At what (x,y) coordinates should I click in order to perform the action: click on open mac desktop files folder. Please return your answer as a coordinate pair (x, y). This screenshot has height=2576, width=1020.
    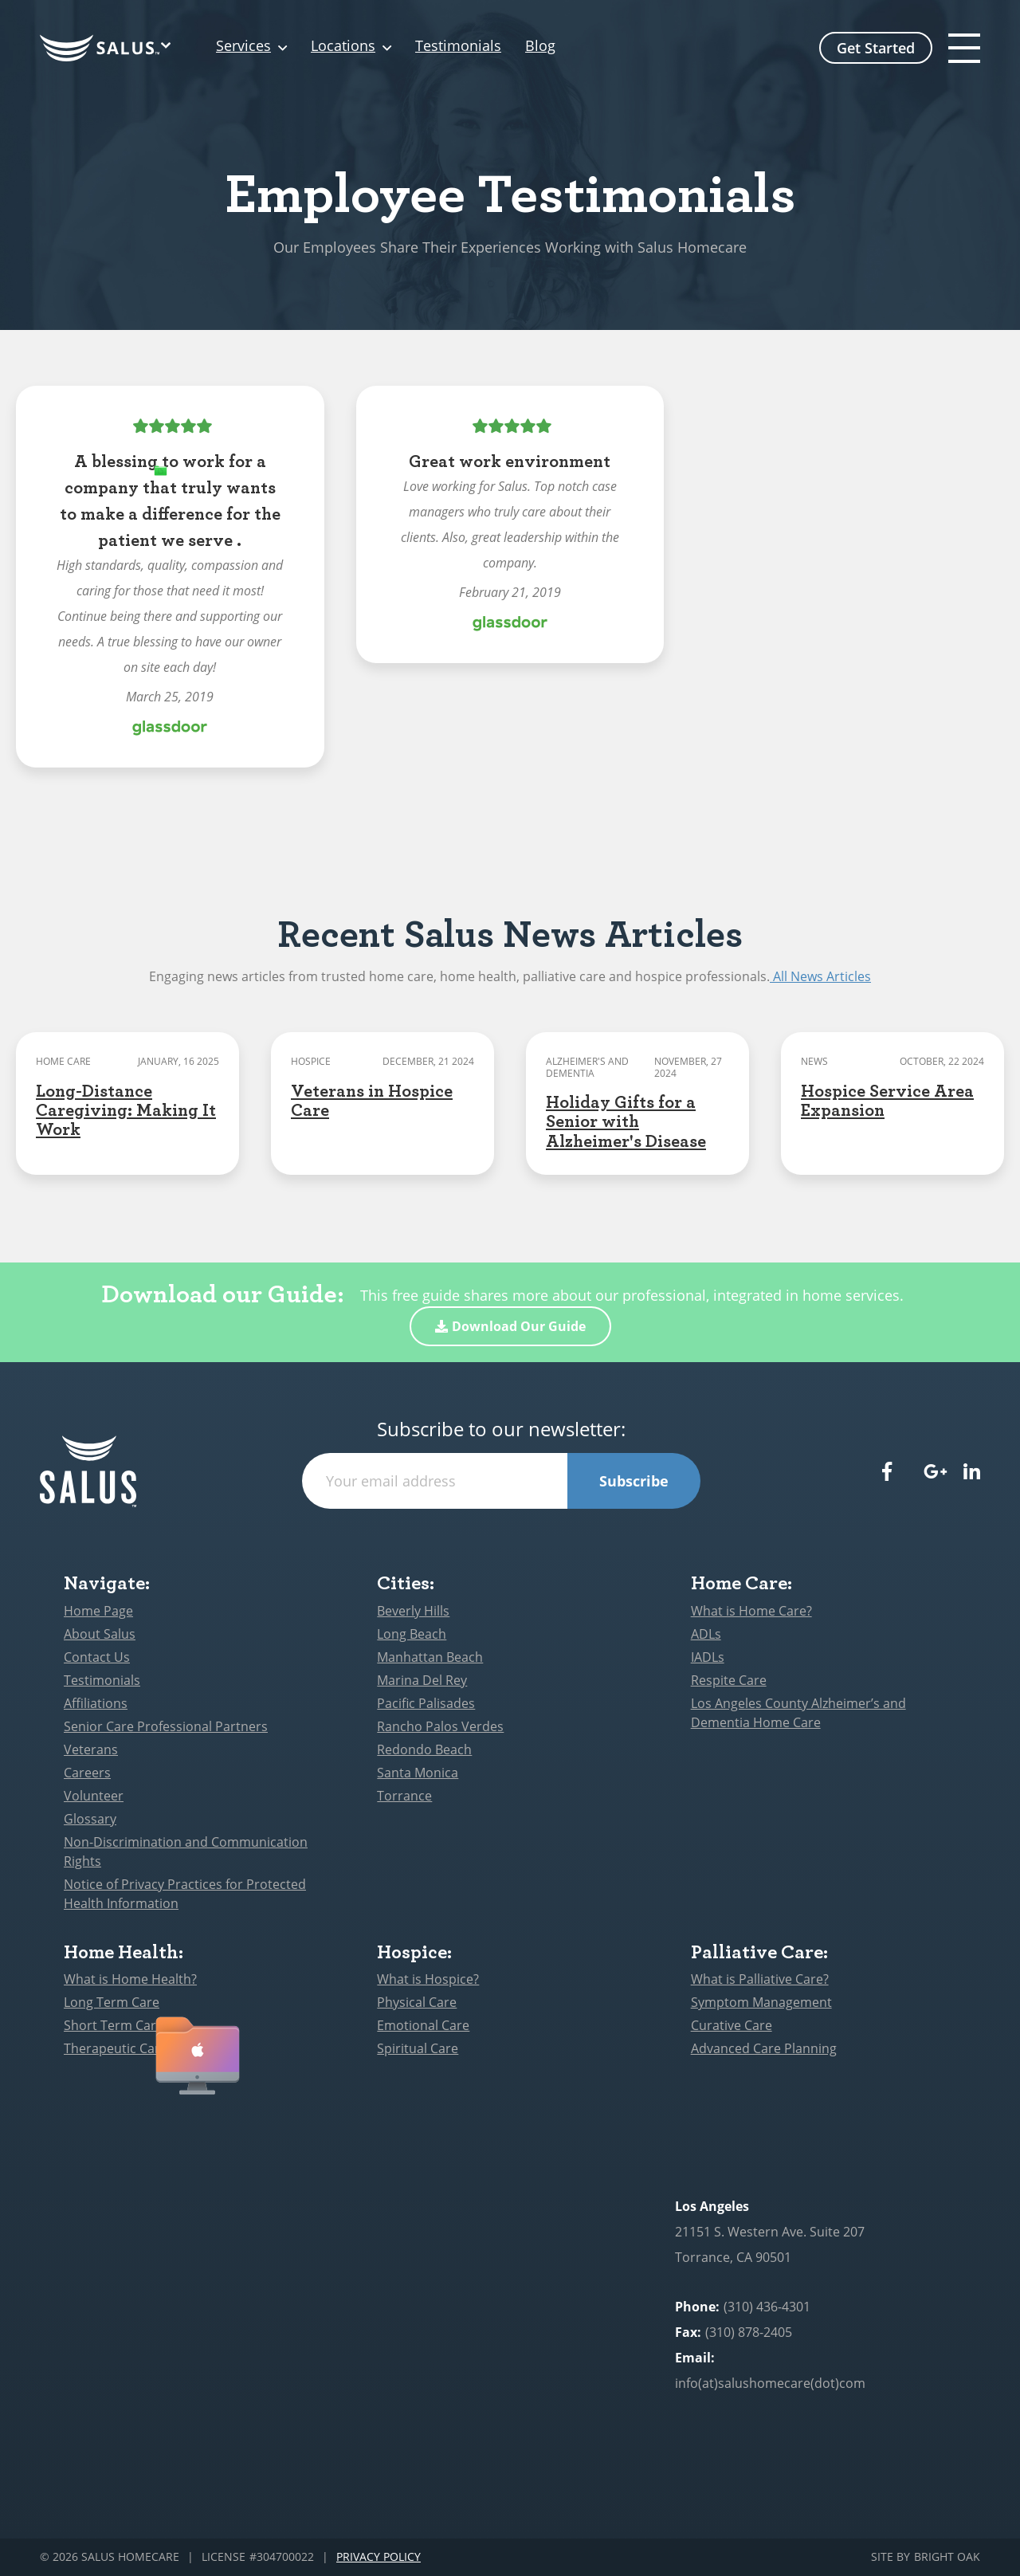
    Looking at the image, I should click on (197, 2052).